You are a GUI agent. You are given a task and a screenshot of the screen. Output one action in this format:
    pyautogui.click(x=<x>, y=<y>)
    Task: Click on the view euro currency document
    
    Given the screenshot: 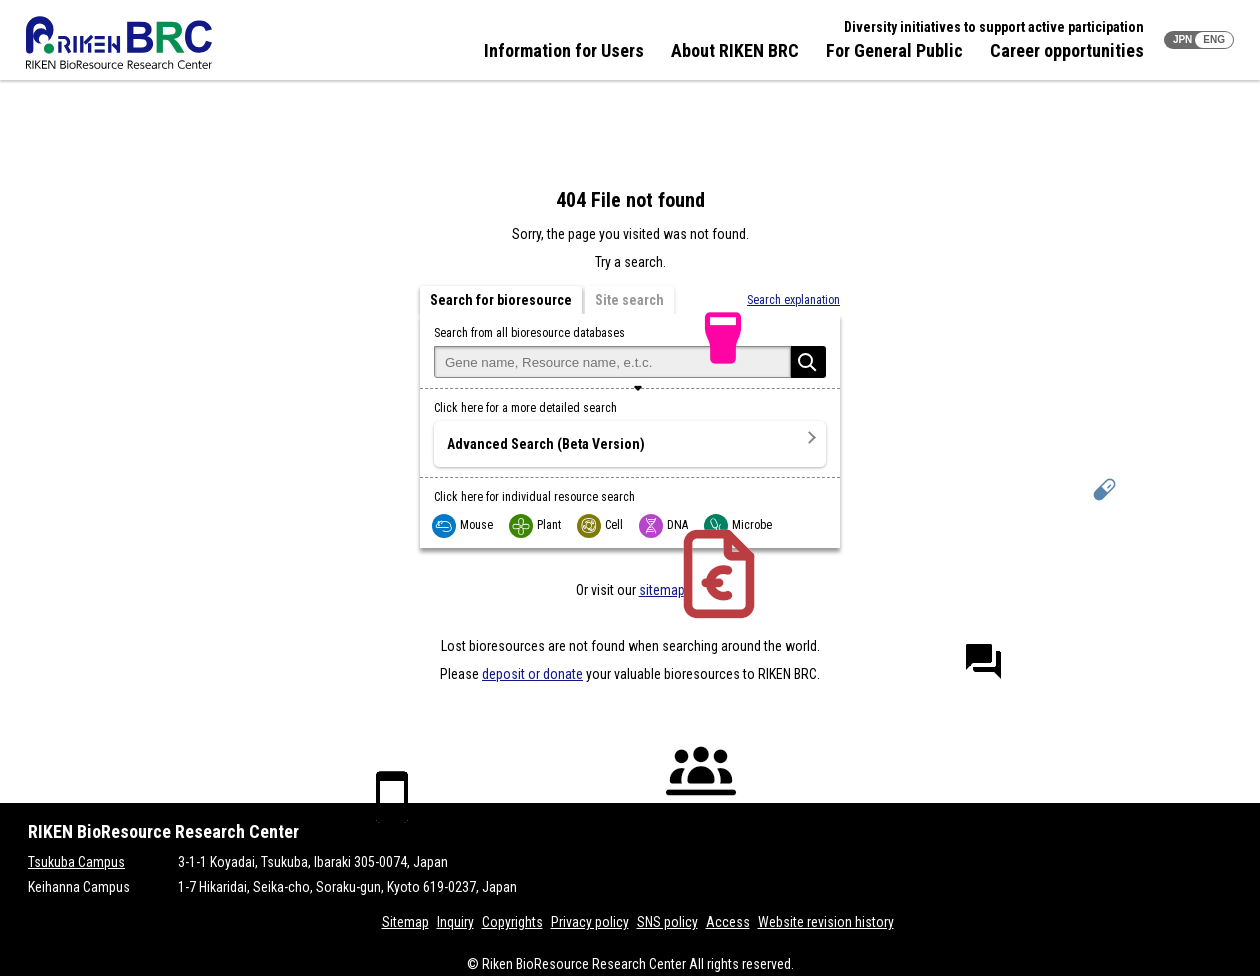 What is the action you would take?
    pyautogui.click(x=719, y=574)
    